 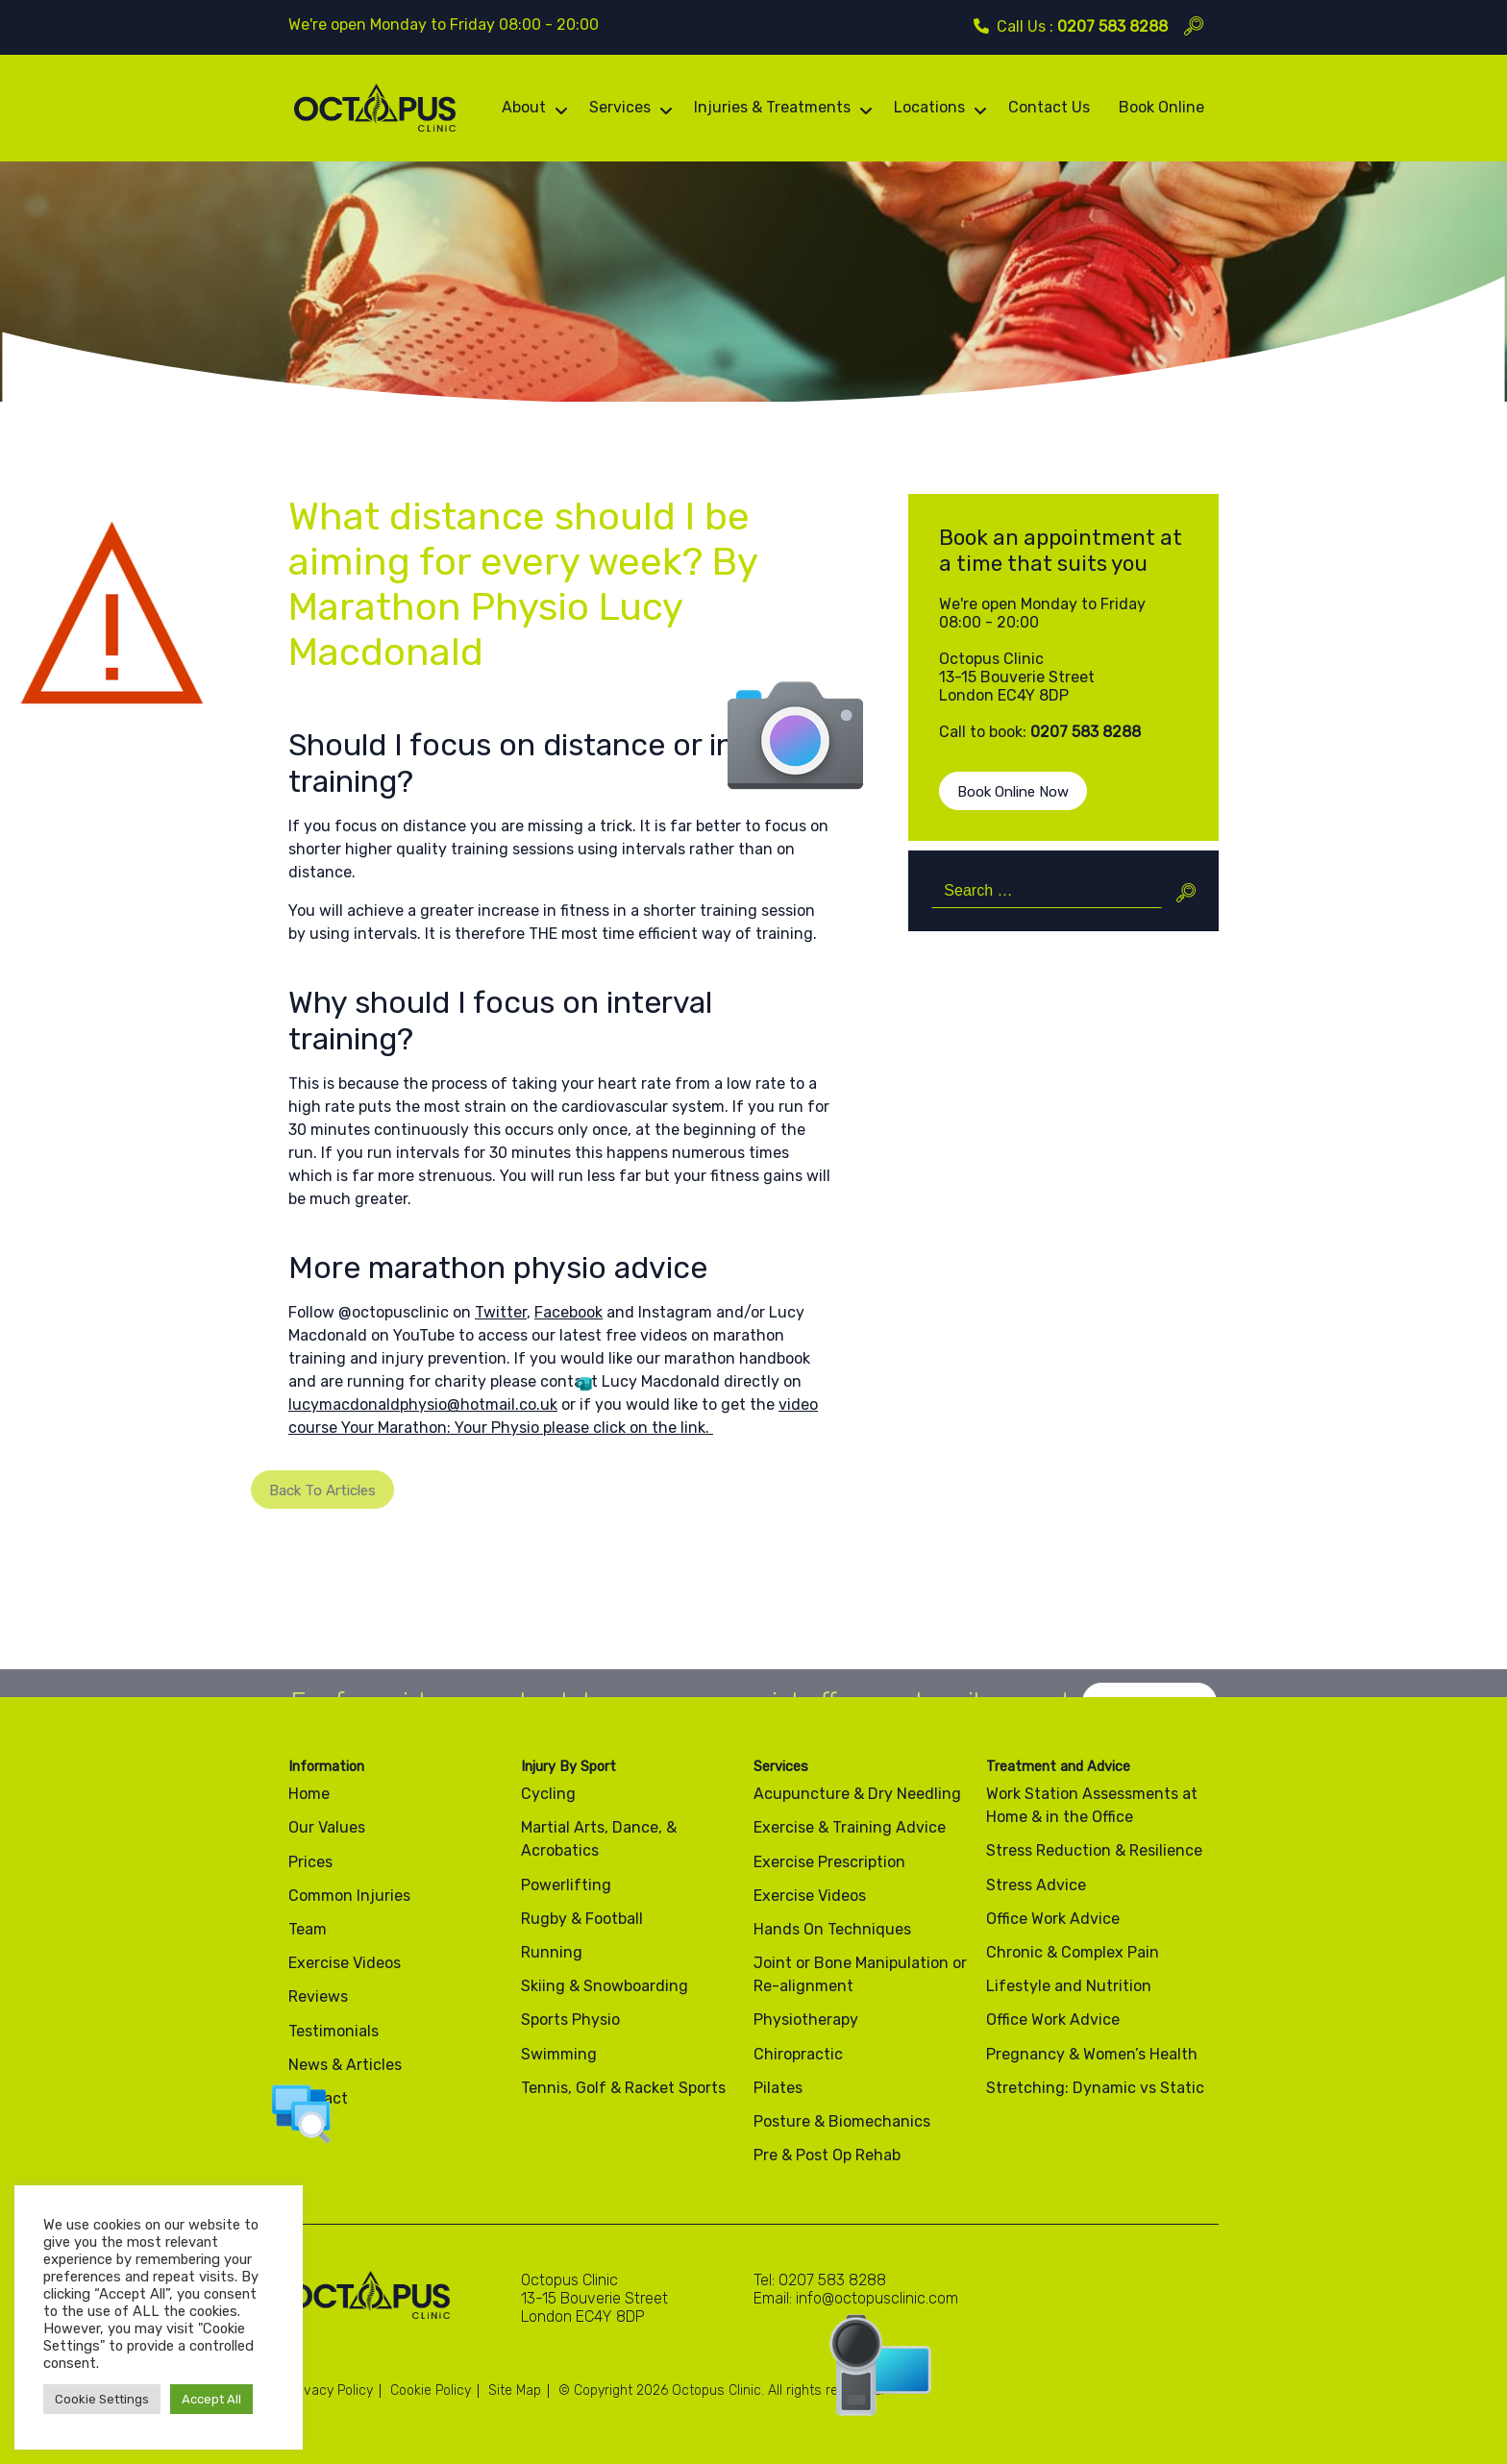 What do you see at coordinates (111, 612) in the screenshot?
I see `indicates a sync warning or issue with OneDrive` at bounding box center [111, 612].